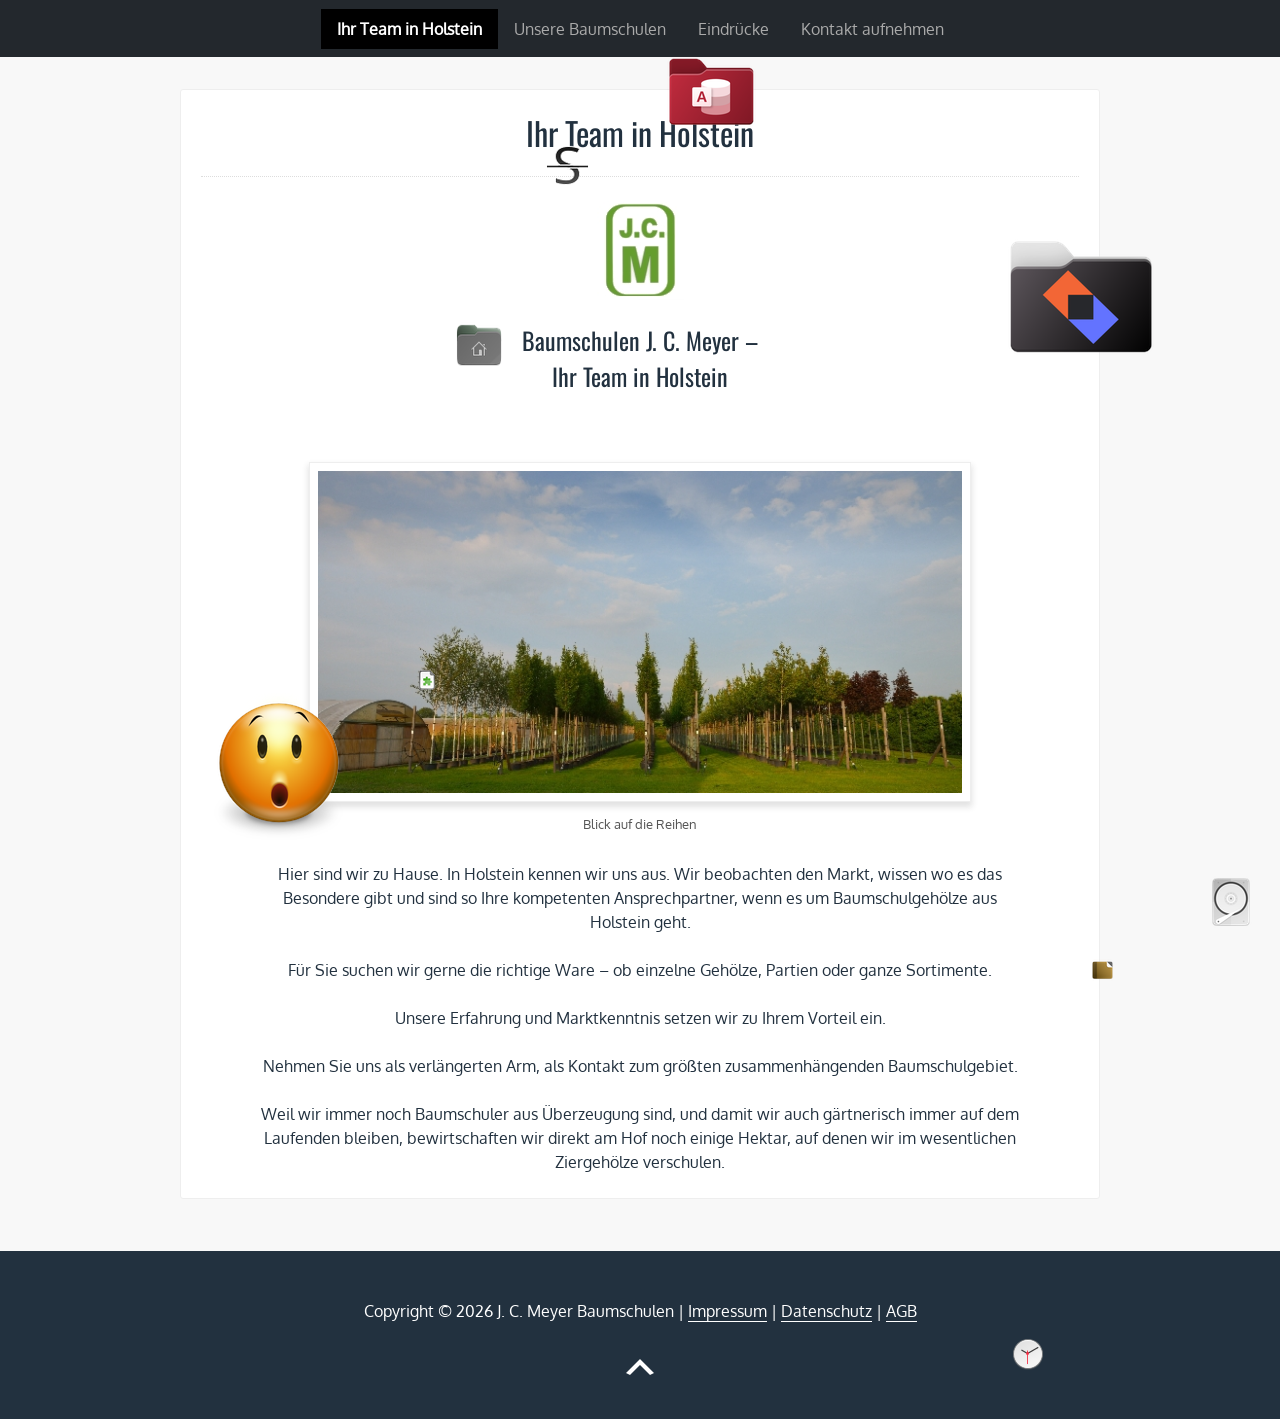 The image size is (1280, 1419). What do you see at coordinates (1028, 1354) in the screenshot?
I see `access date and time settings` at bounding box center [1028, 1354].